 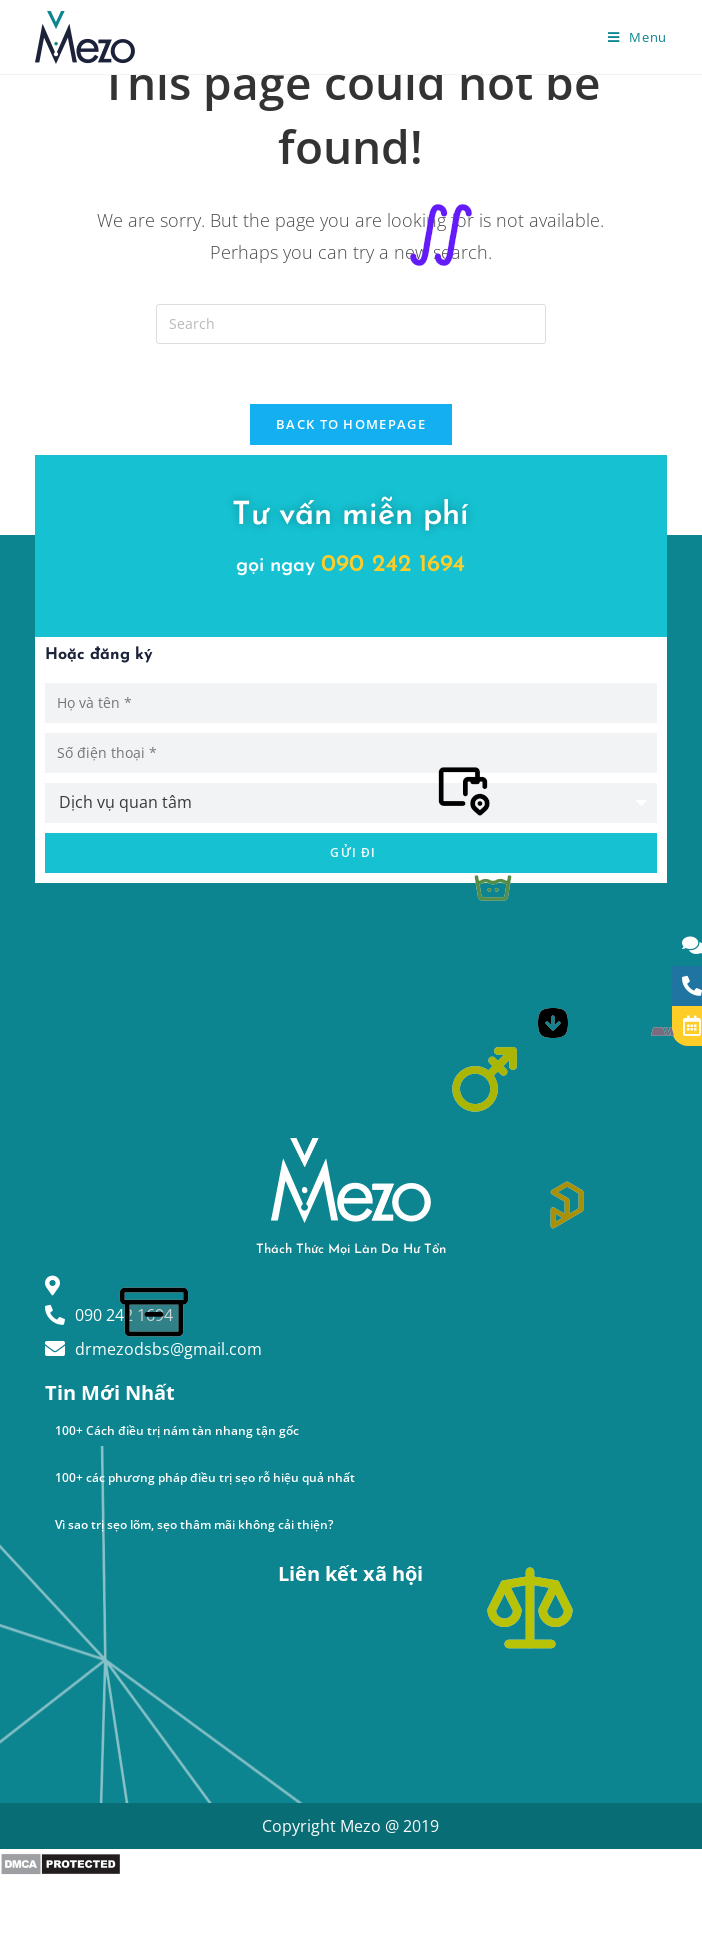 What do you see at coordinates (486, 1077) in the screenshot?
I see `indicates androgynous or non-binary gender identity` at bounding box center [486, 1077].